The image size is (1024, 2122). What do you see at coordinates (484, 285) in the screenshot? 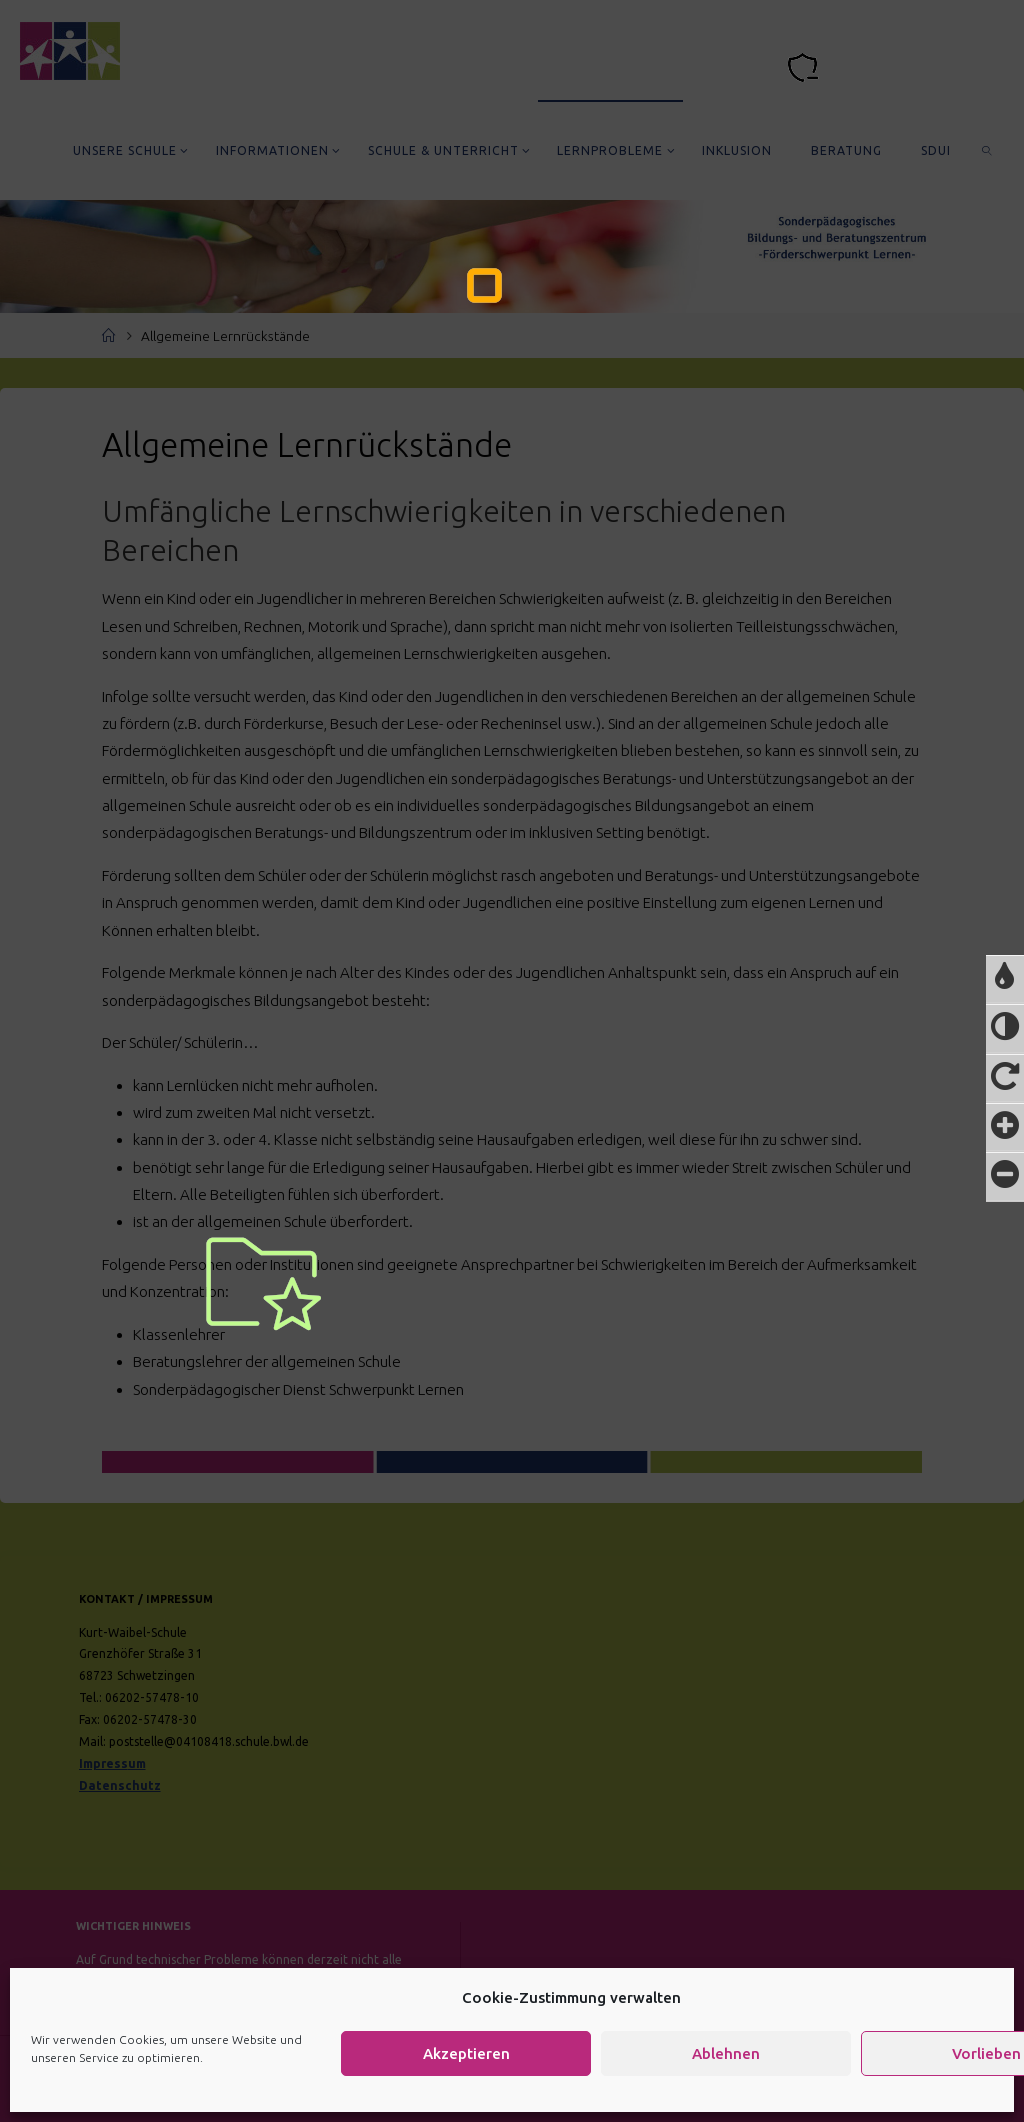
I see `stop media playback` at bounding box center [484, 285].